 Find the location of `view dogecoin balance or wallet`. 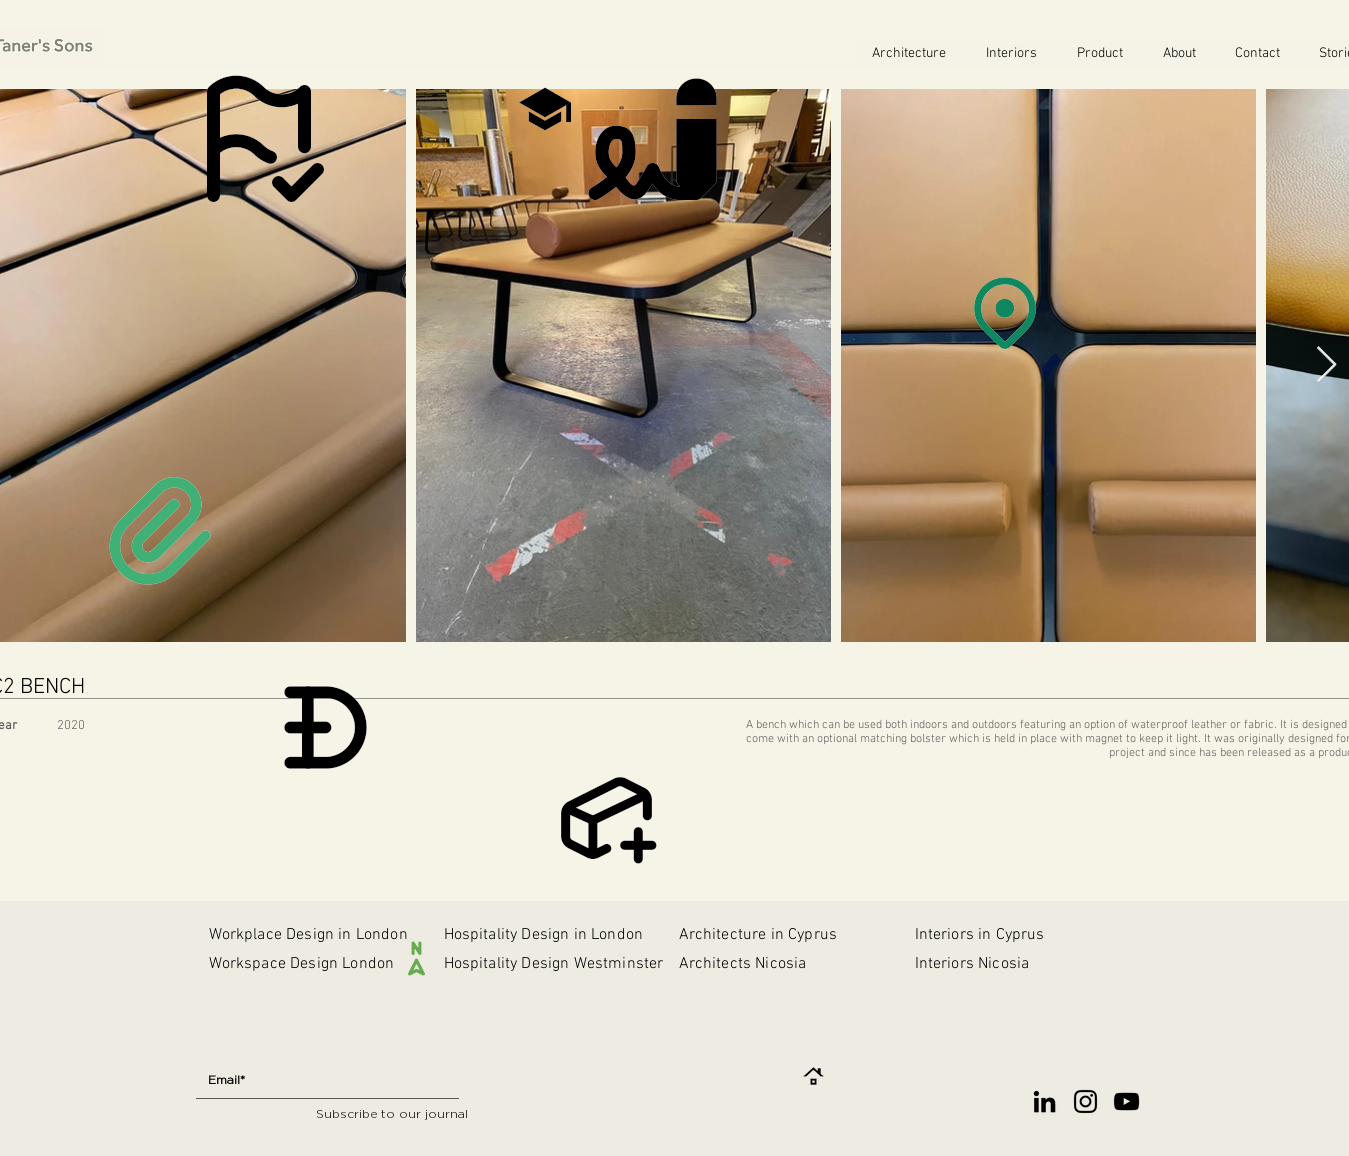

view dogecoin balance or wallet is located at coordinates (325, 727).